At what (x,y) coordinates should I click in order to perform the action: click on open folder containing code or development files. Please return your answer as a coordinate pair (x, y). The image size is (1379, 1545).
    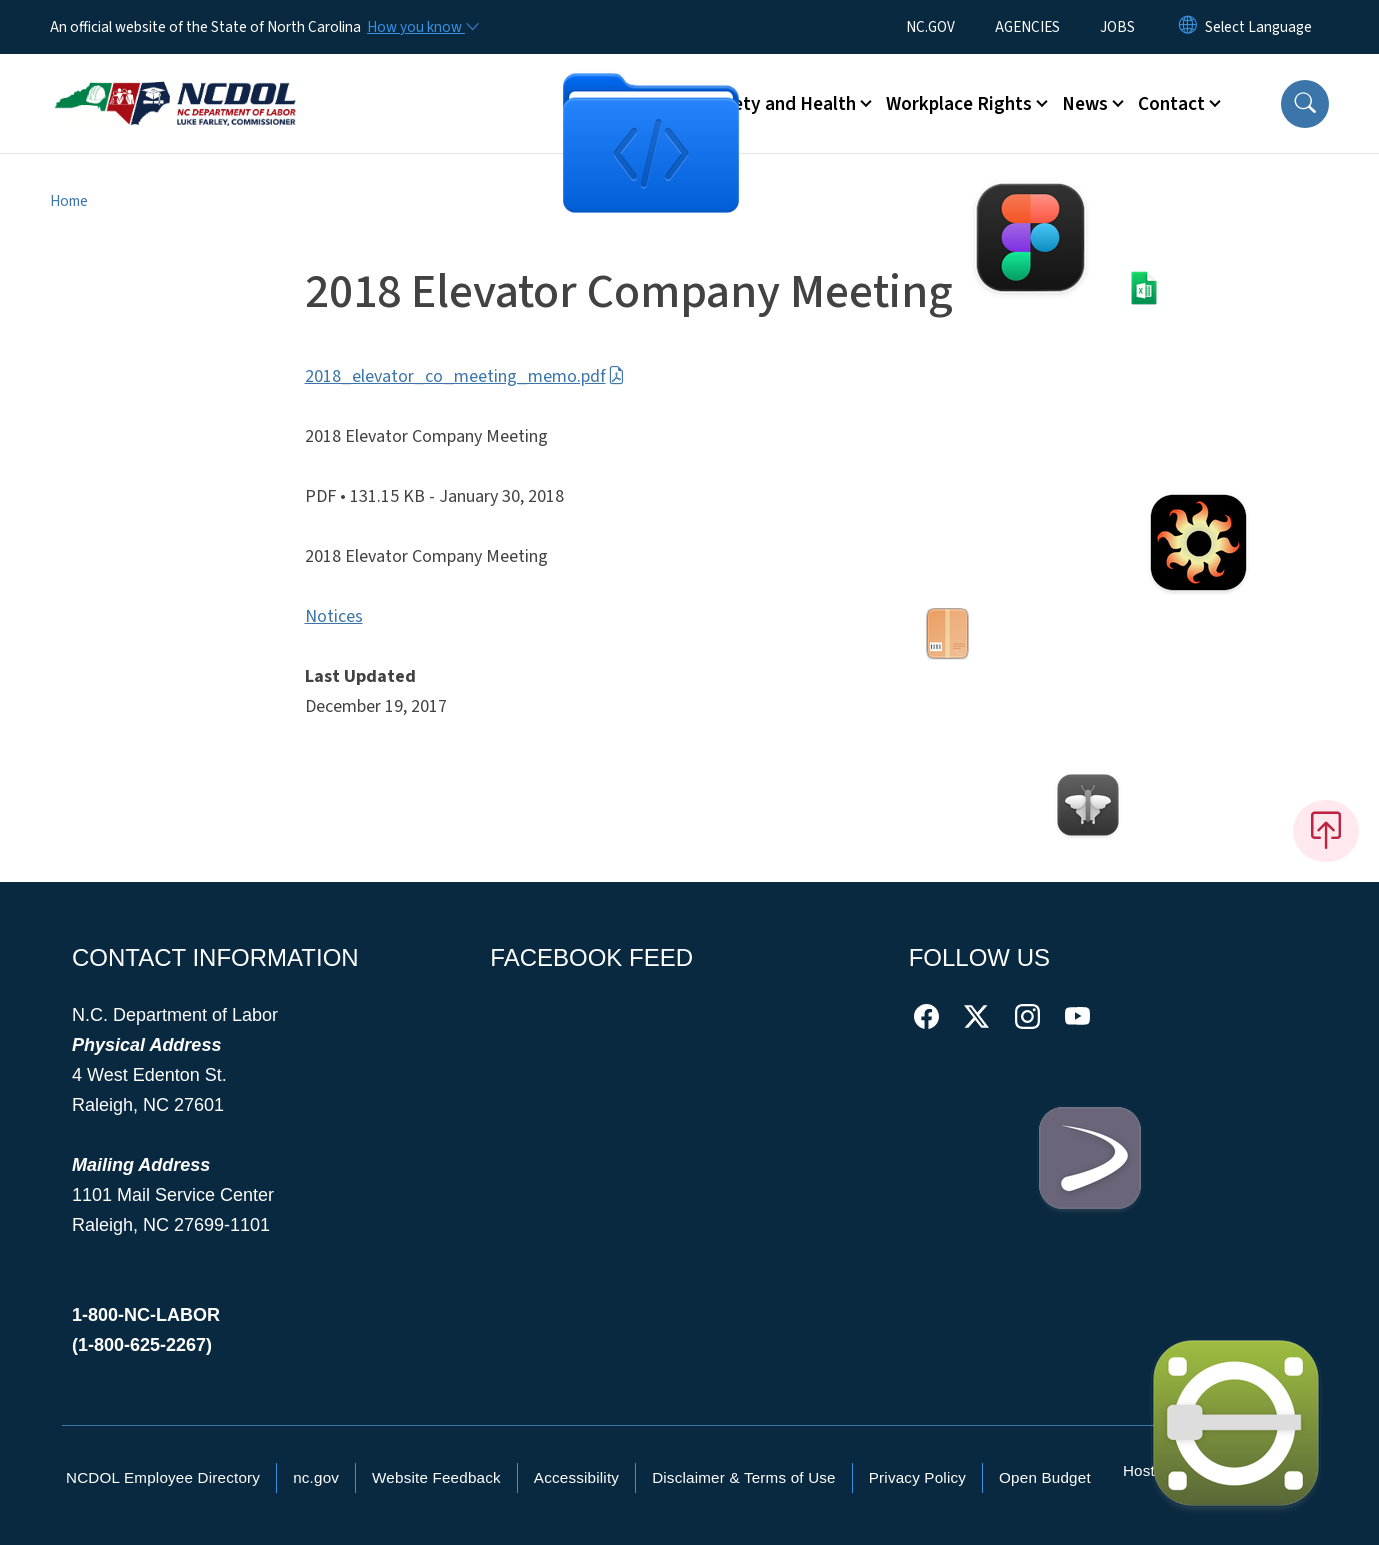
    Looking at the image, I should click on (651, 143).